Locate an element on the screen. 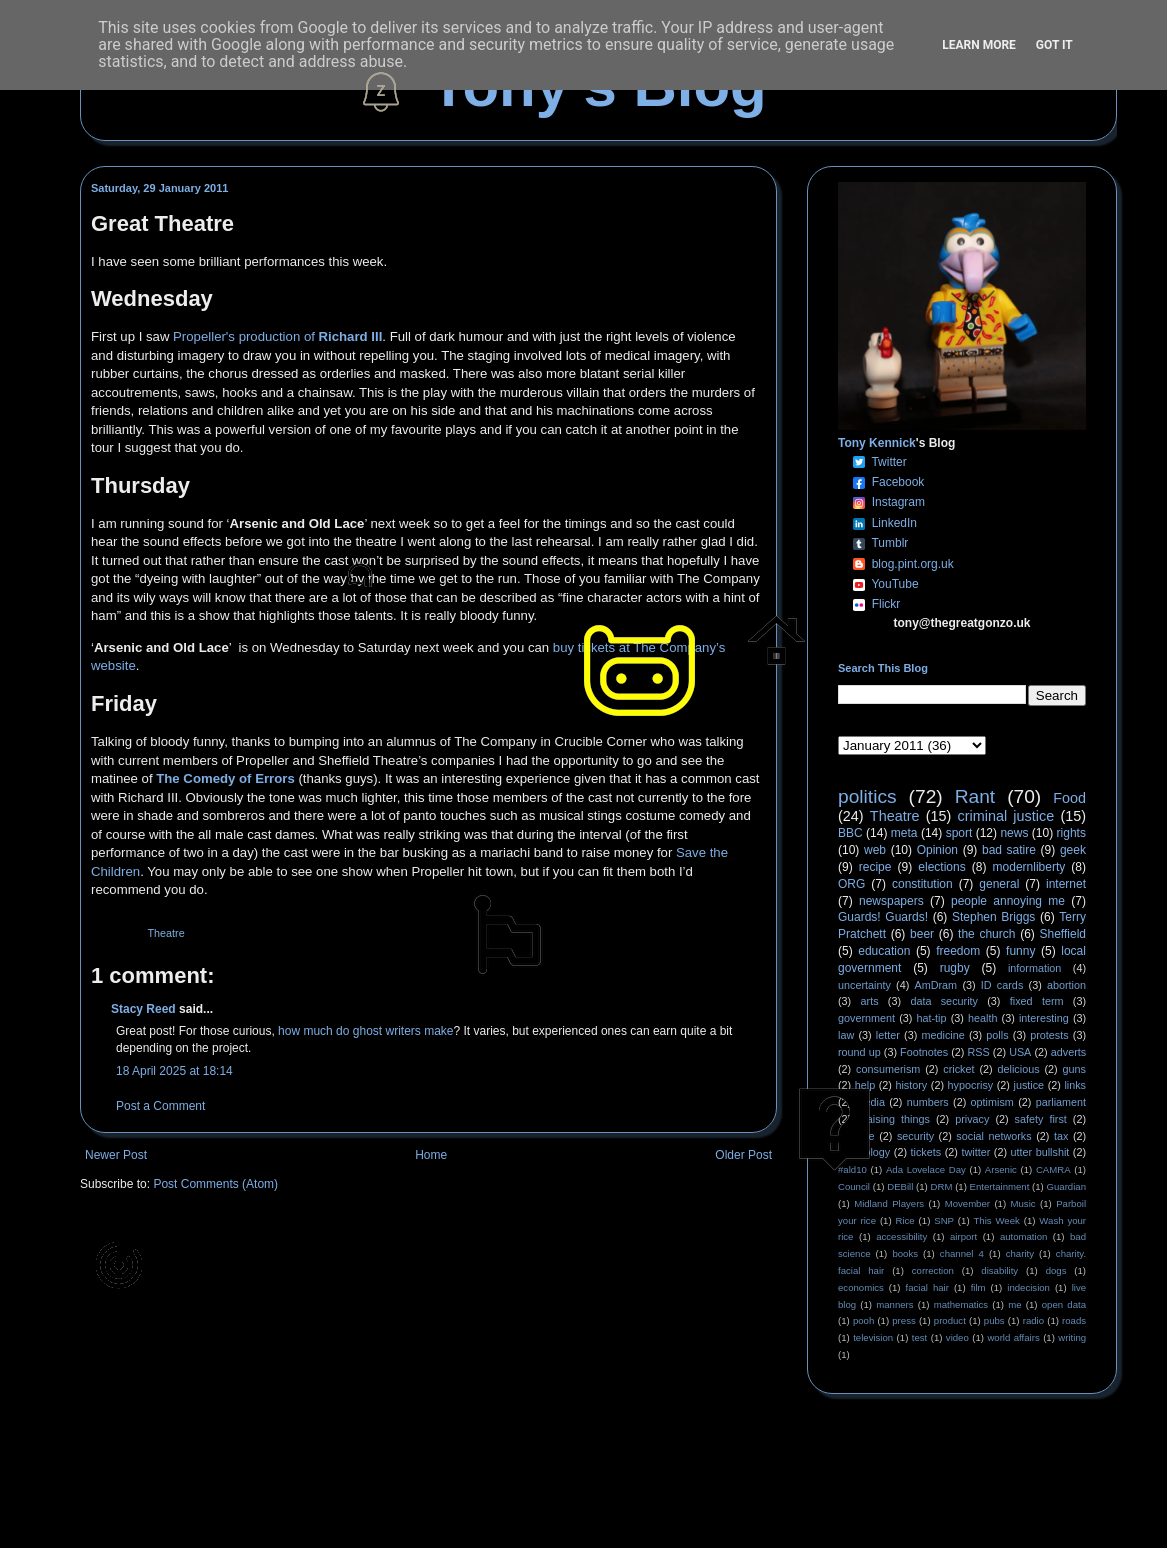 The image size is (1167, 1548). pause message notifications is located at coordinates (360, 574).